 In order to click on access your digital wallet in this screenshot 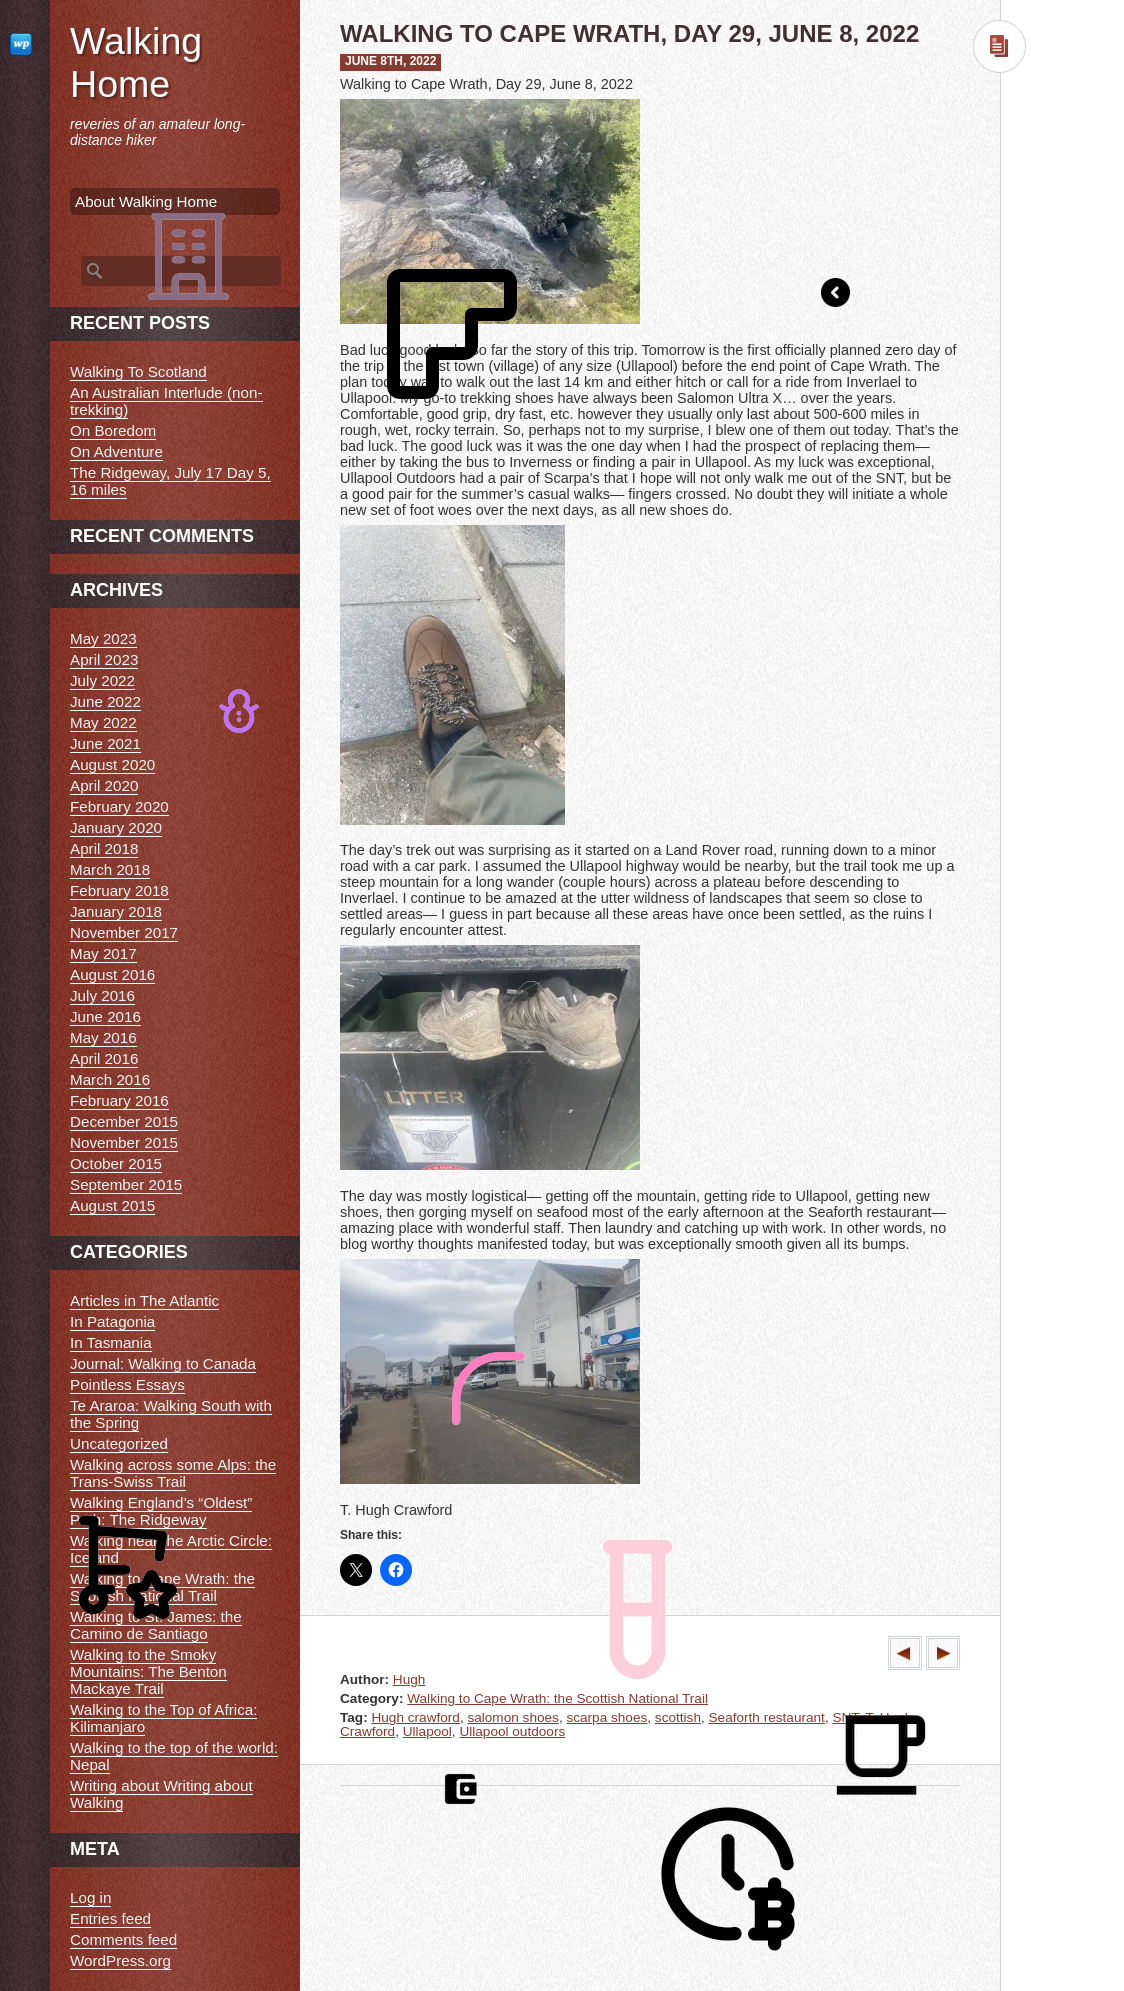, I will do `click(460, 1789)`.